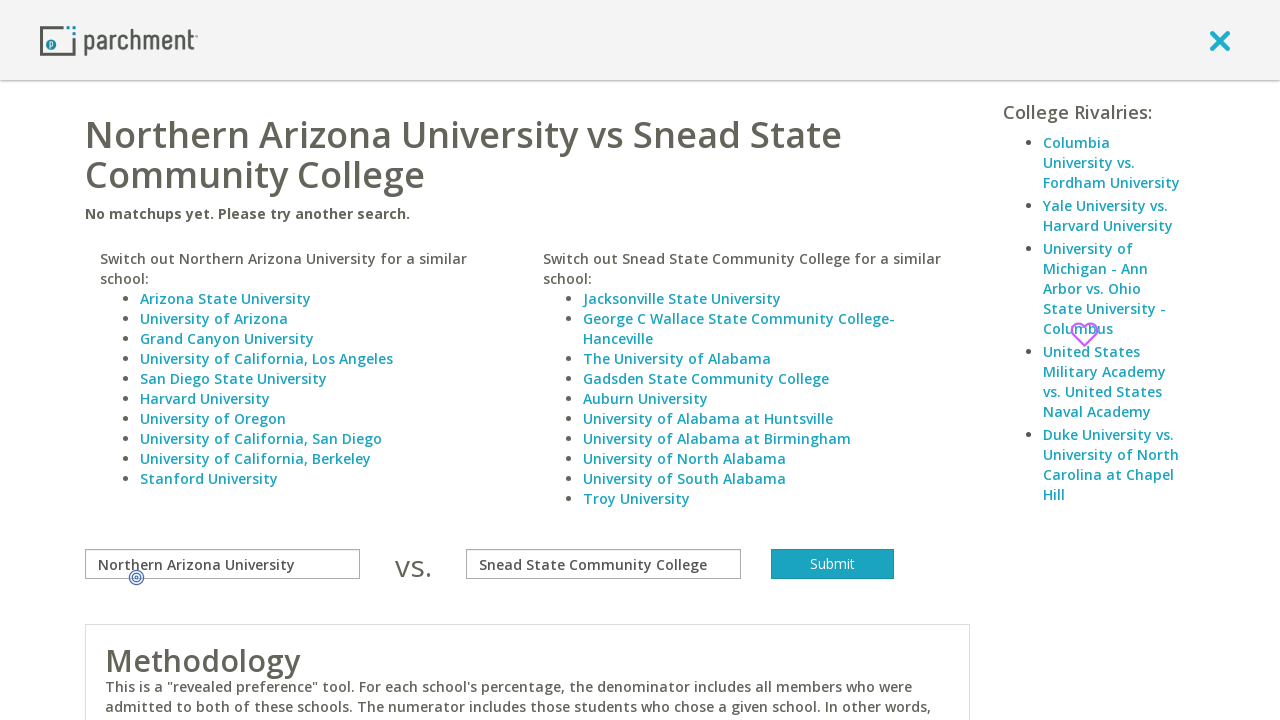  I want to click on set a goal or target, so click(136, 577).